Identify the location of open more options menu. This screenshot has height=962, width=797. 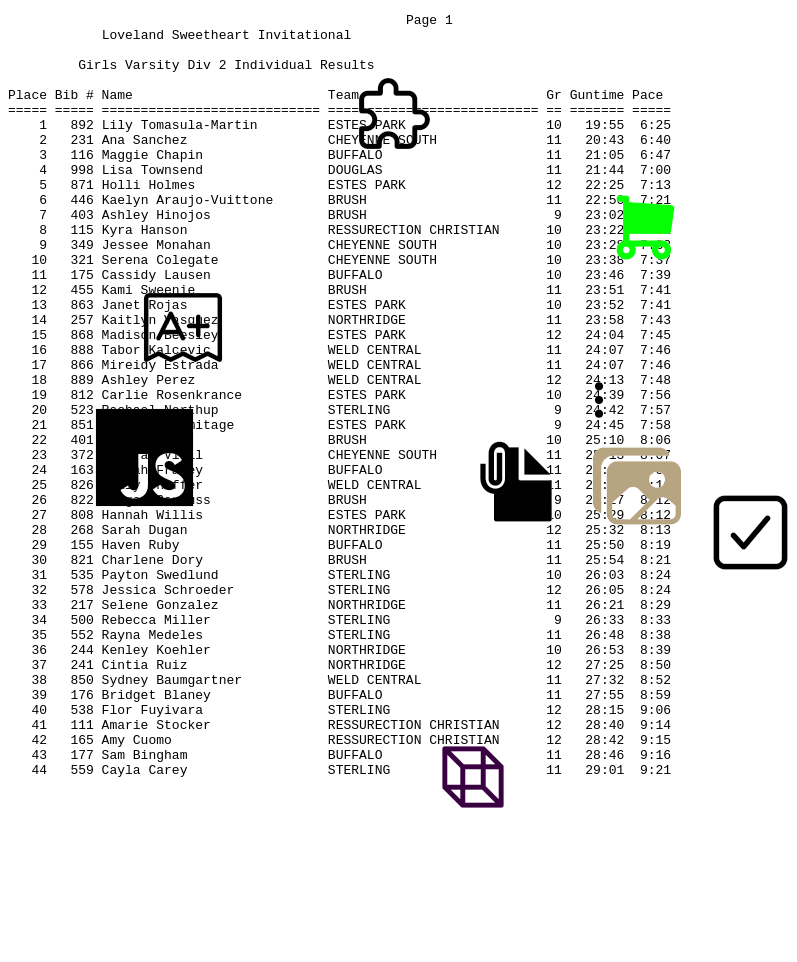
(599, 400).